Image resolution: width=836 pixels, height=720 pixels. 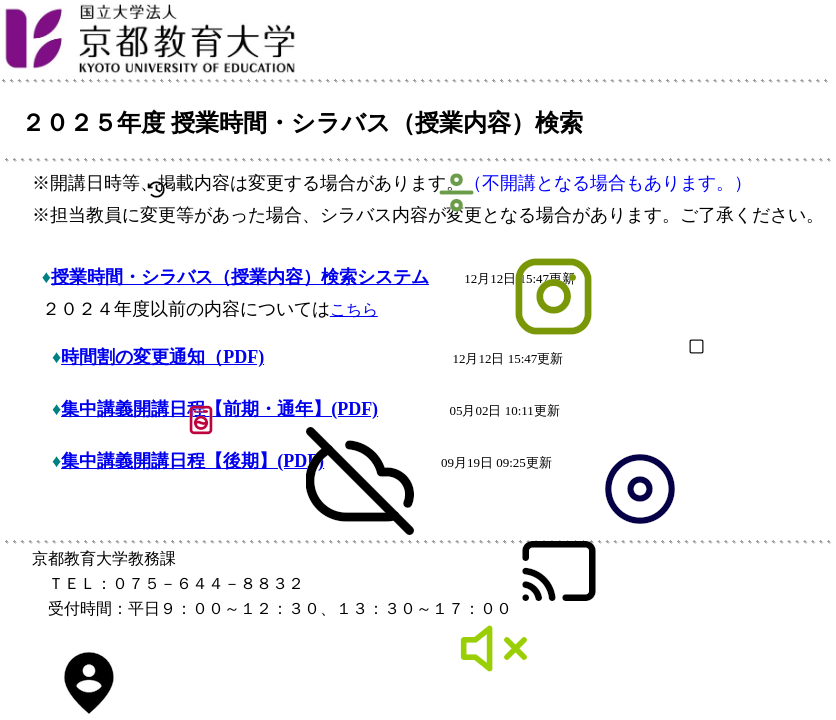 I want to click on access laundry or washing machine controls, so click(x=201, y=420).